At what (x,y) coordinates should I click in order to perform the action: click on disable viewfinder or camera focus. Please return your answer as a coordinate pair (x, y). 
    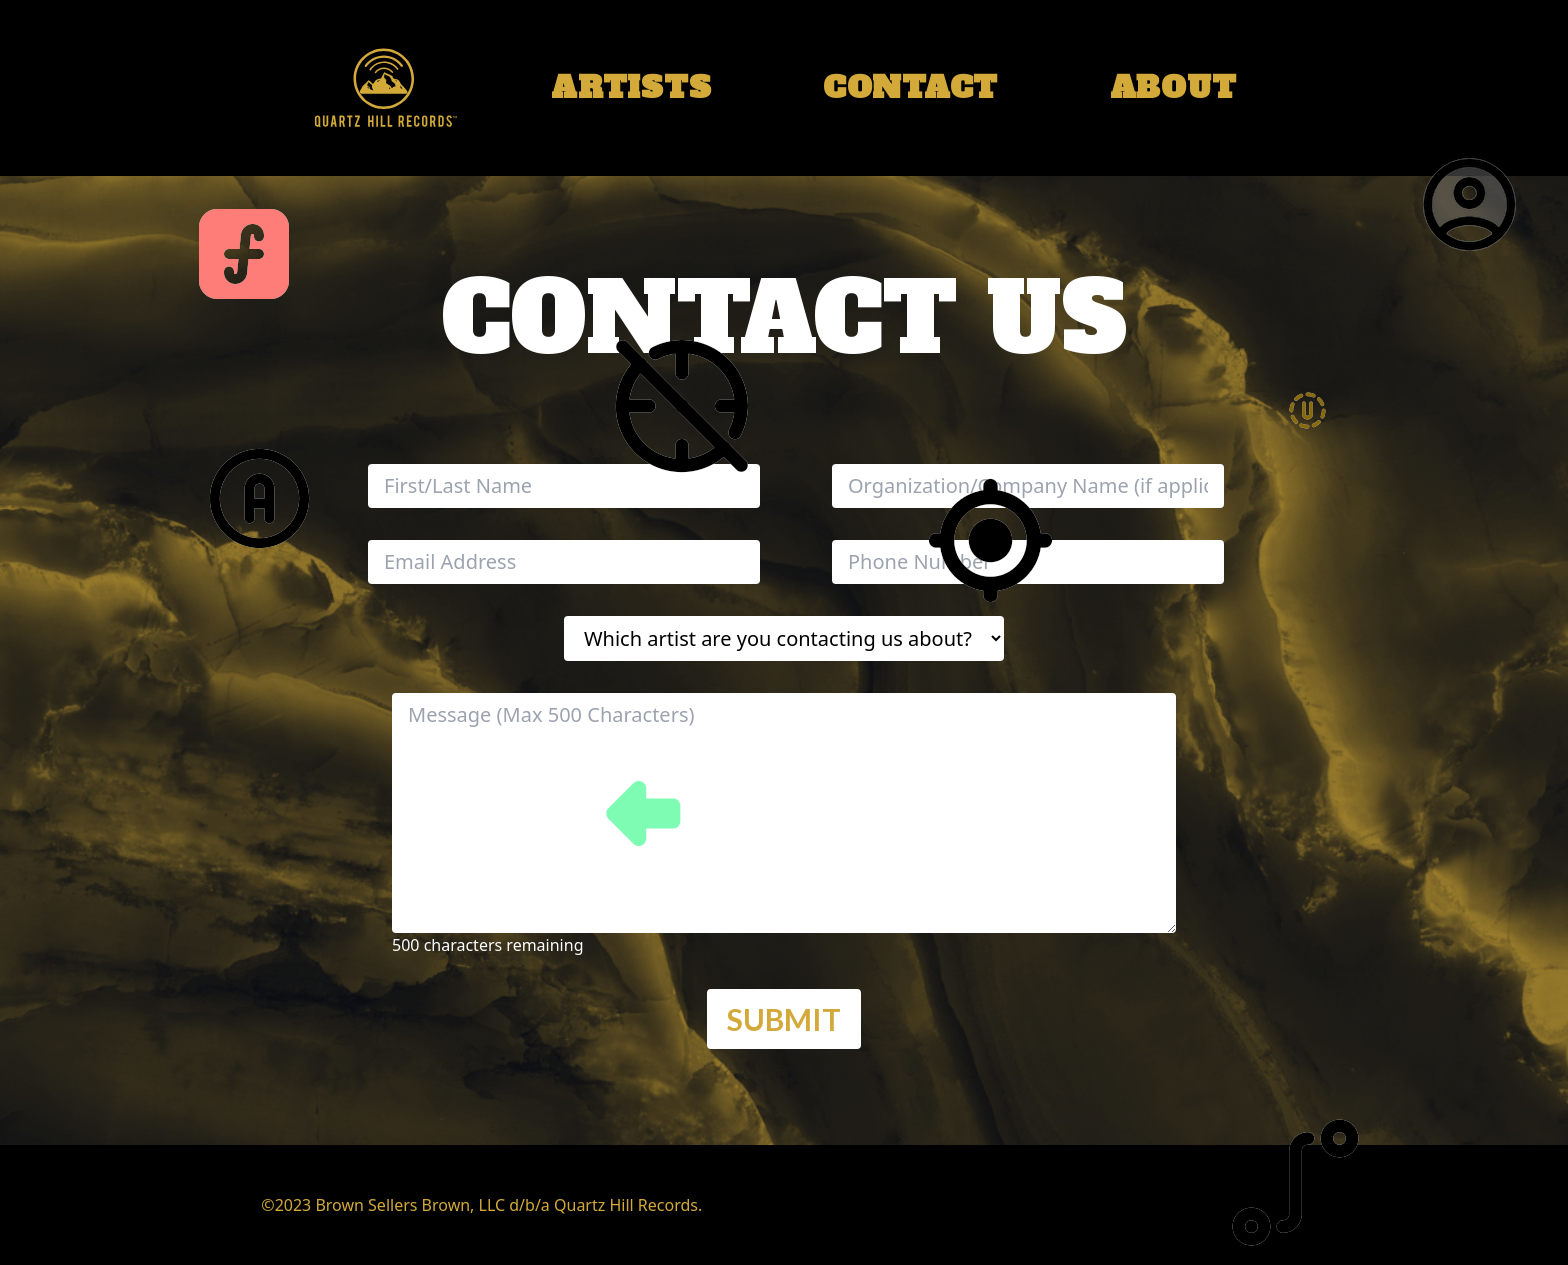
    Looking at the image, I should click on (682, 406).